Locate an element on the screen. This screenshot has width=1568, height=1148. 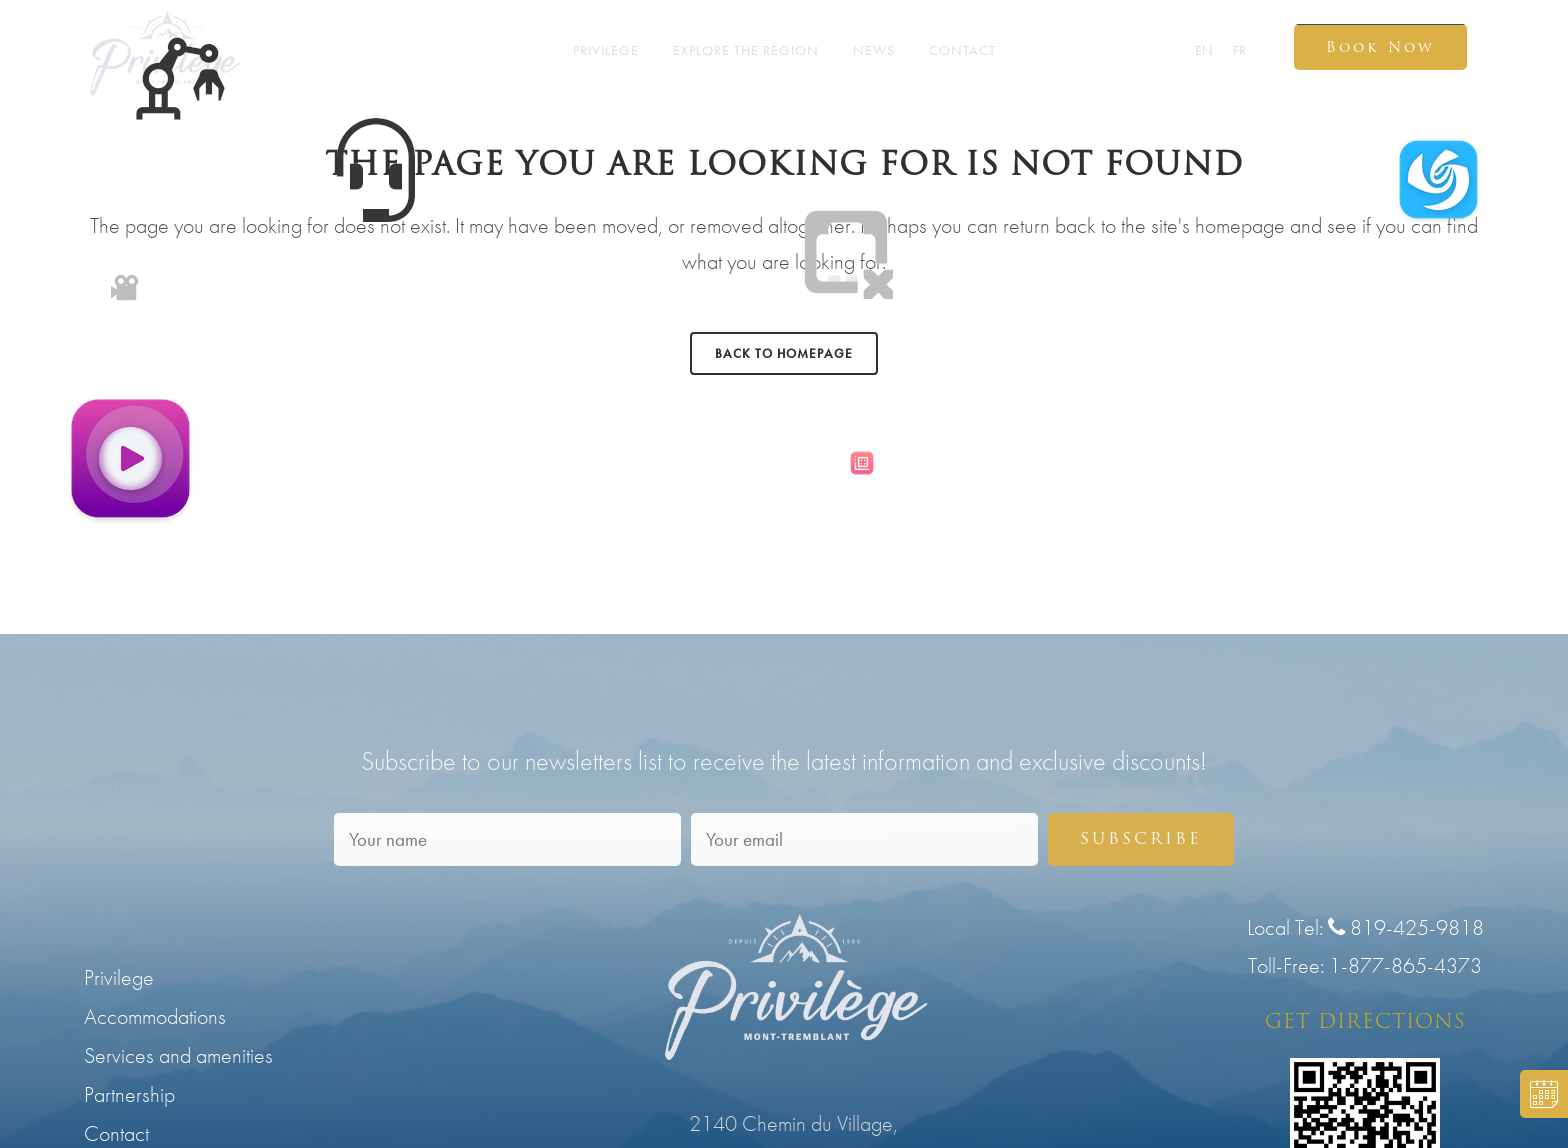
open GNOME Builder IDE is located at coordinates (180, 75).